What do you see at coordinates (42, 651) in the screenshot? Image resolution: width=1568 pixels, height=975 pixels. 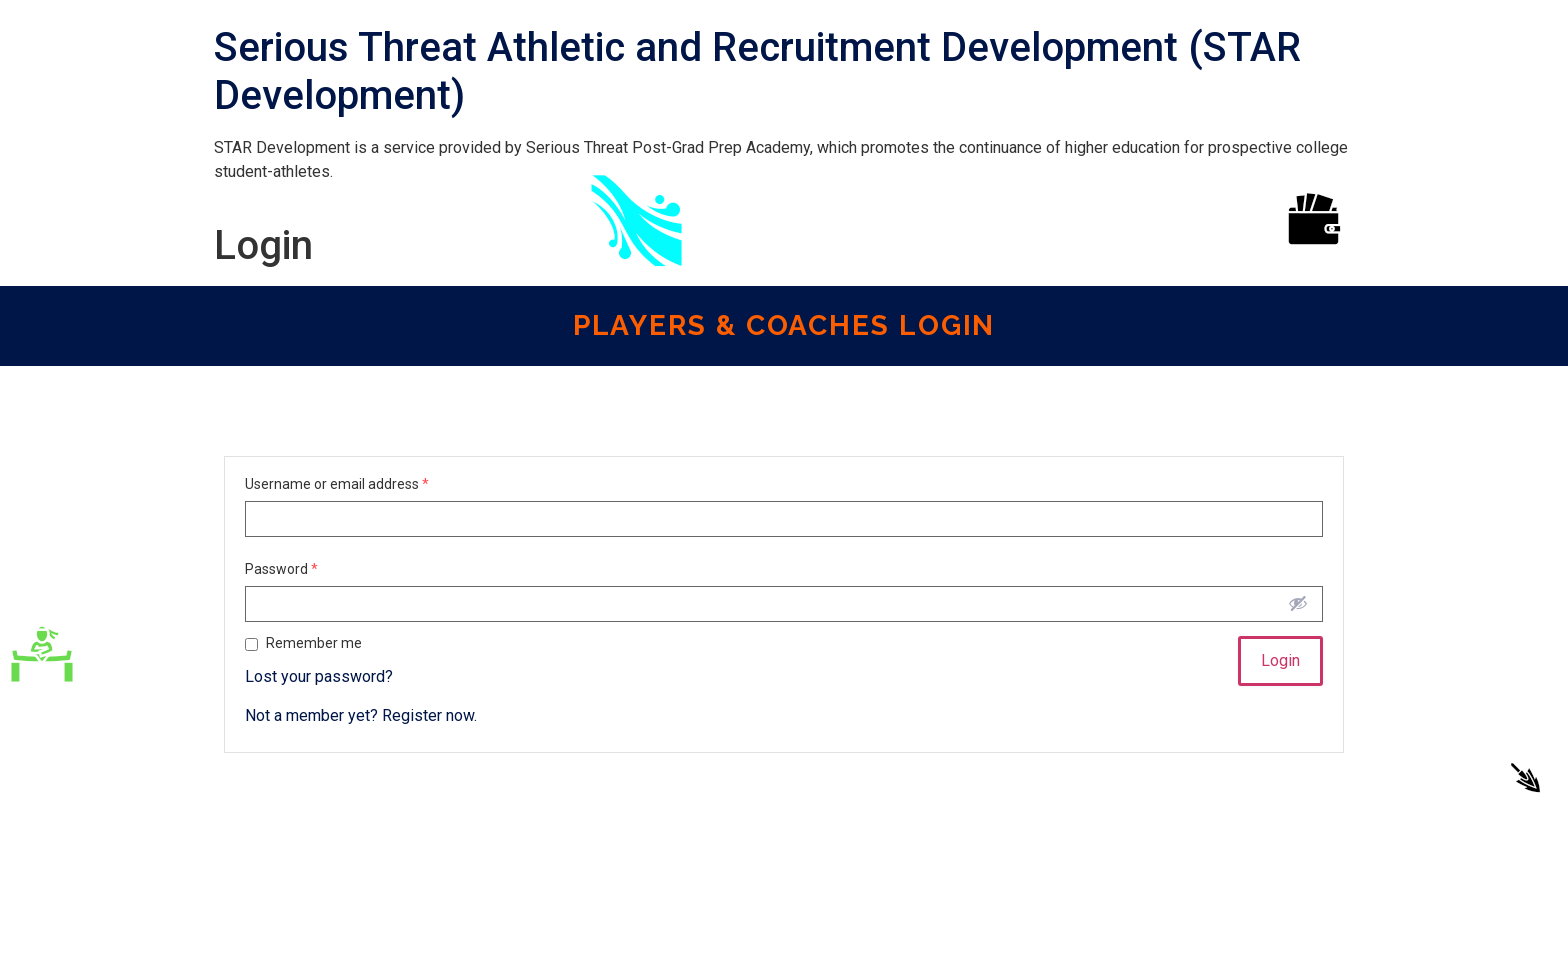 I see `flexibility or stretching exercise option` at bounding box center [42, 651].